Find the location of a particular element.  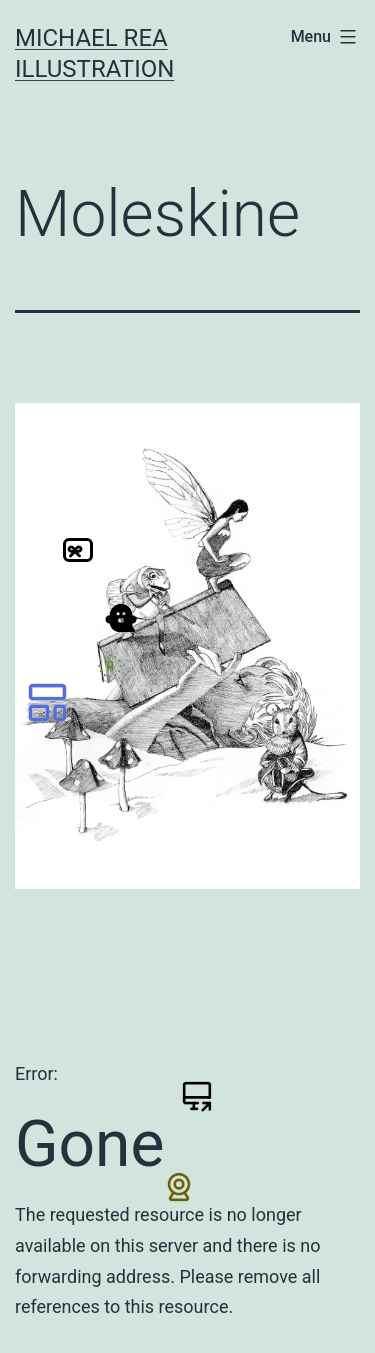

access gift card balance or details is located at coordinates (78, 550).